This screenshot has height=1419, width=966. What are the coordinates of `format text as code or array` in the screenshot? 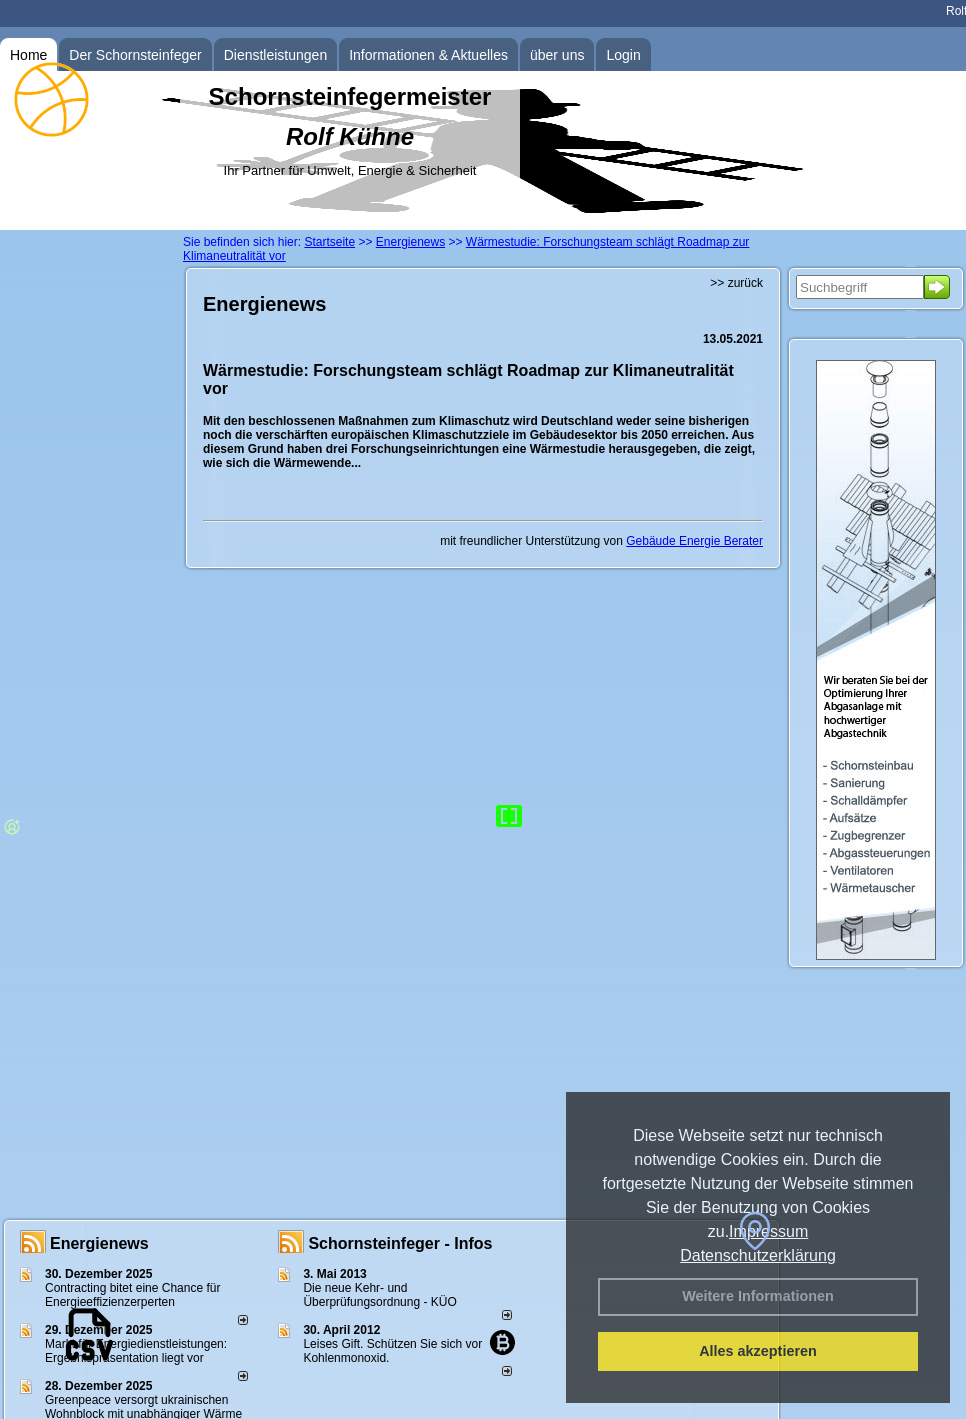 It's located at (509, 816).